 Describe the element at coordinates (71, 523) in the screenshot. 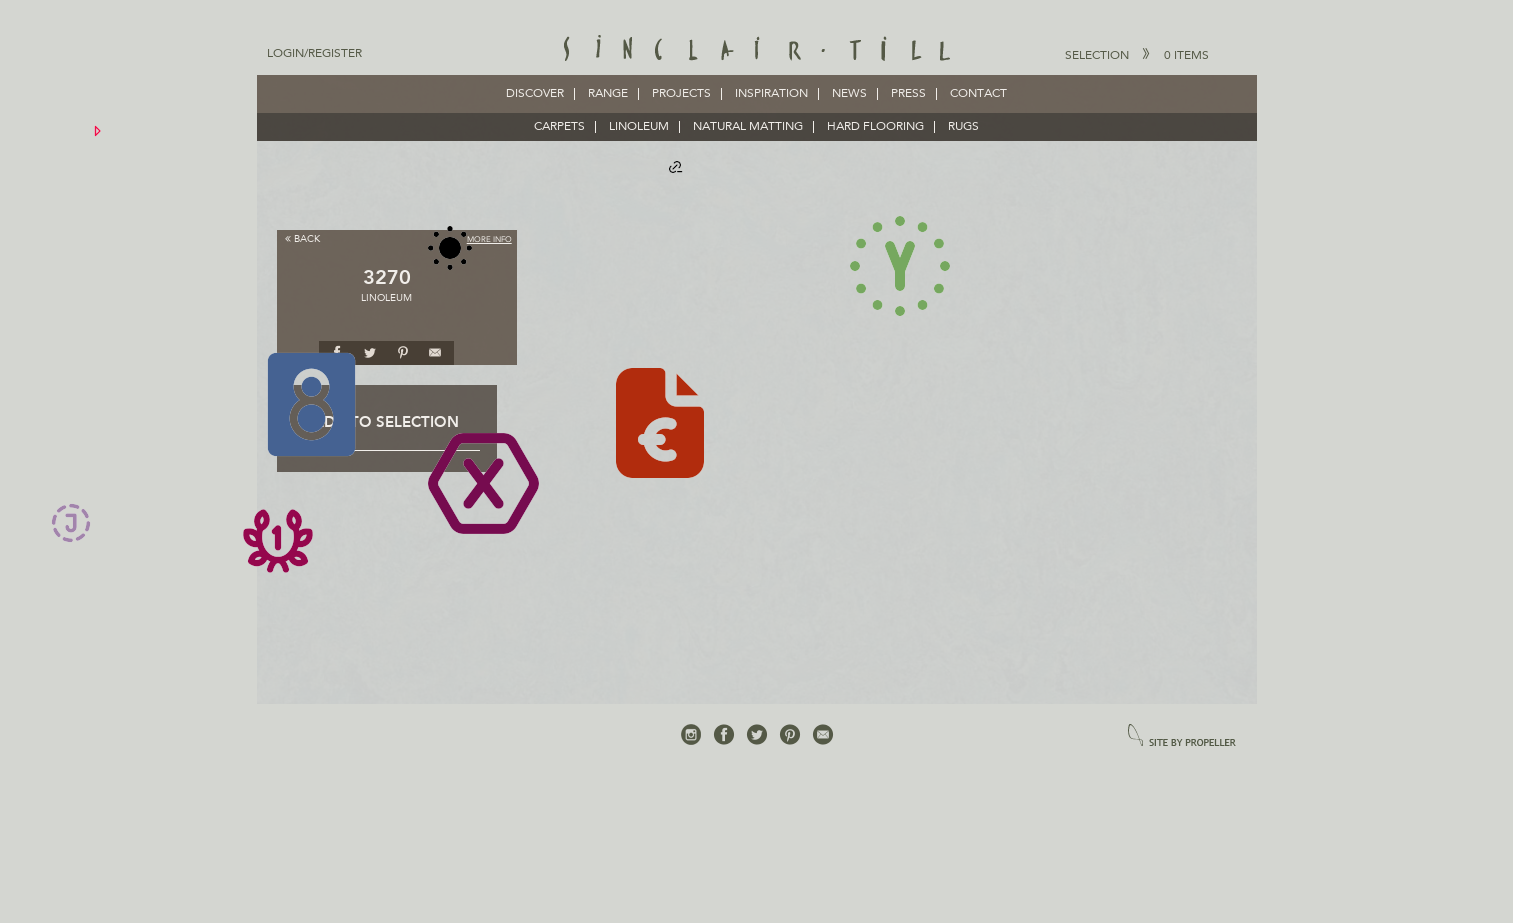

I see `indicates a pending or in-progress item labeled "J"` at that location.